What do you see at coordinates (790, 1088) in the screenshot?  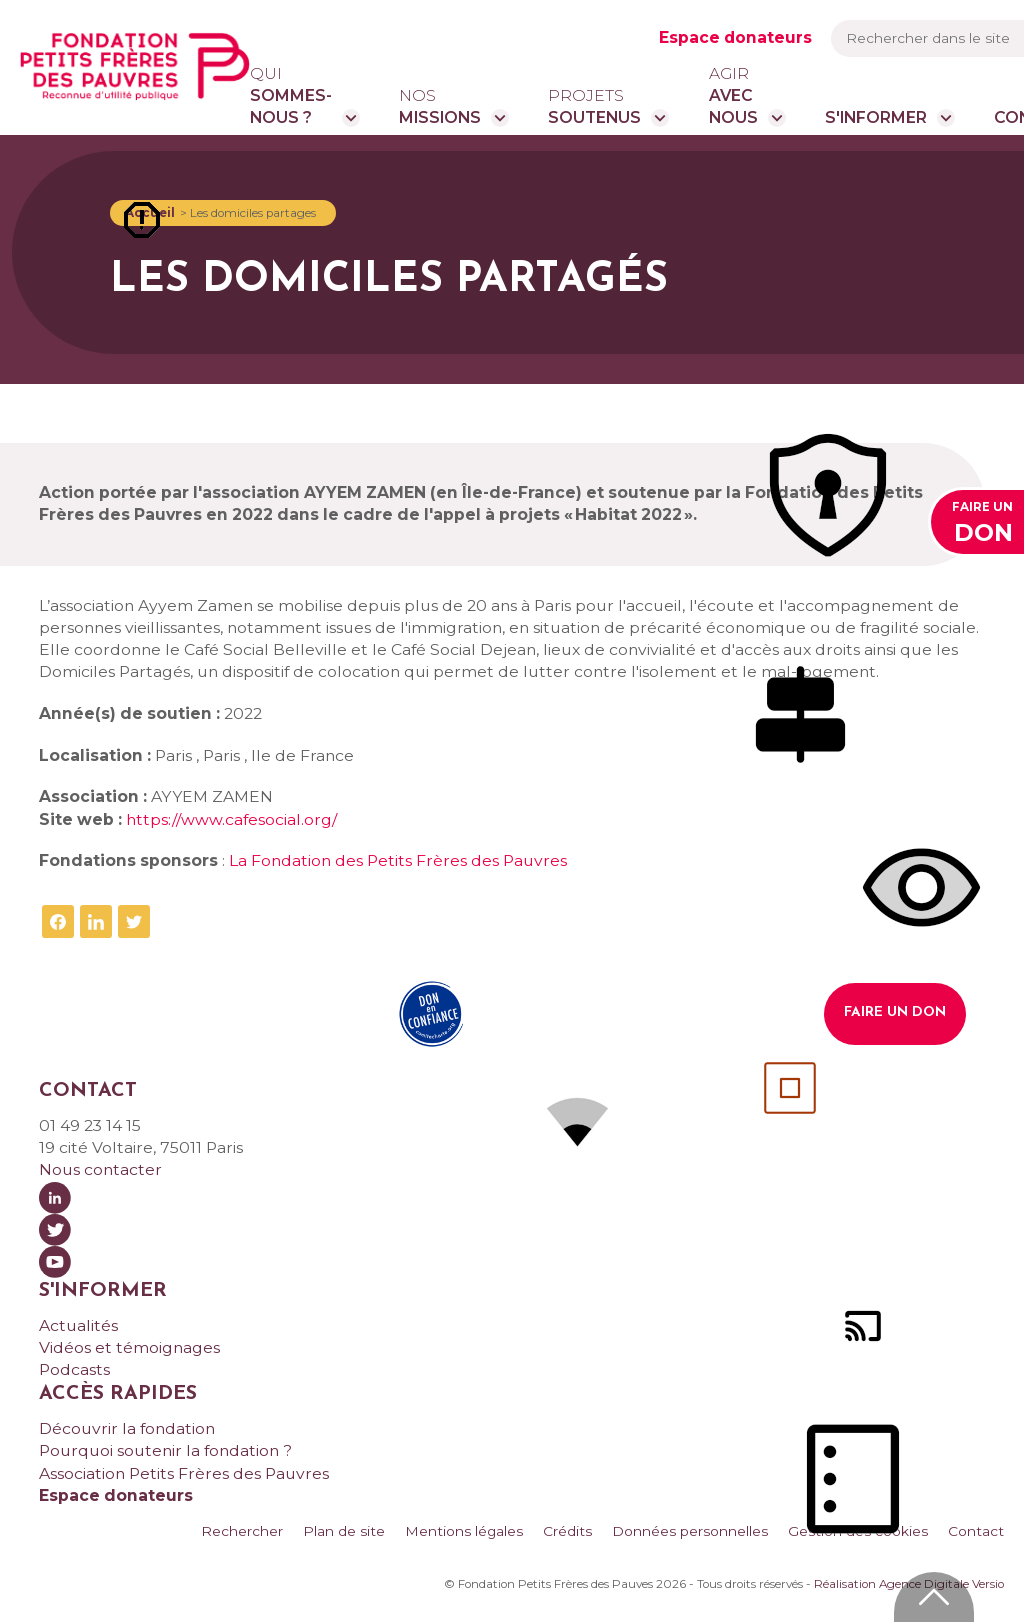 I see `view app or brand logo` at bounding box center [790, 1088].